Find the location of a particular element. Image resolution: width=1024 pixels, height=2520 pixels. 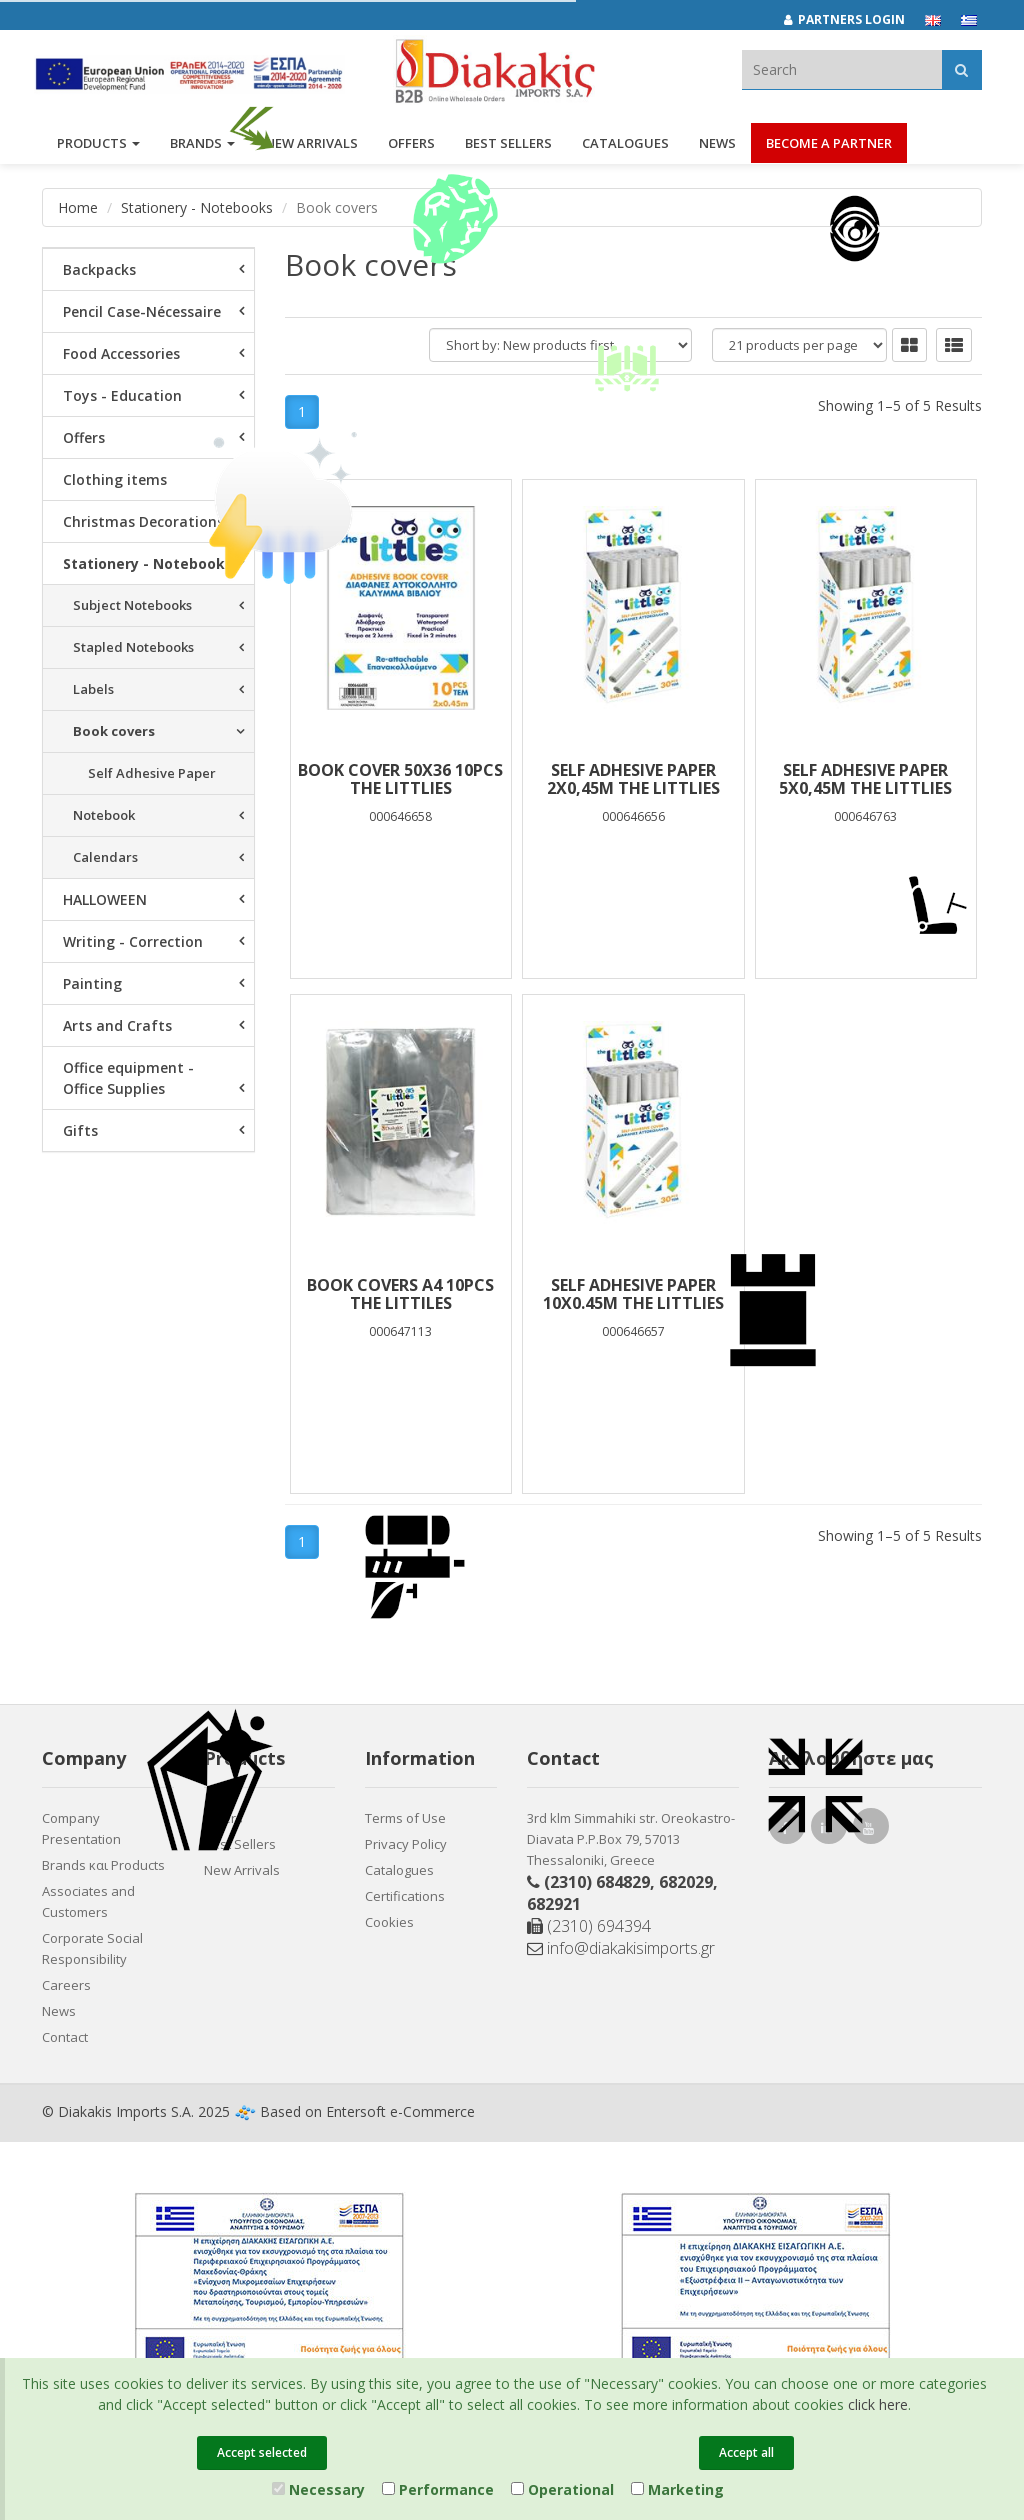

select cyclops character or creature type is located at coordinates (854, 228).